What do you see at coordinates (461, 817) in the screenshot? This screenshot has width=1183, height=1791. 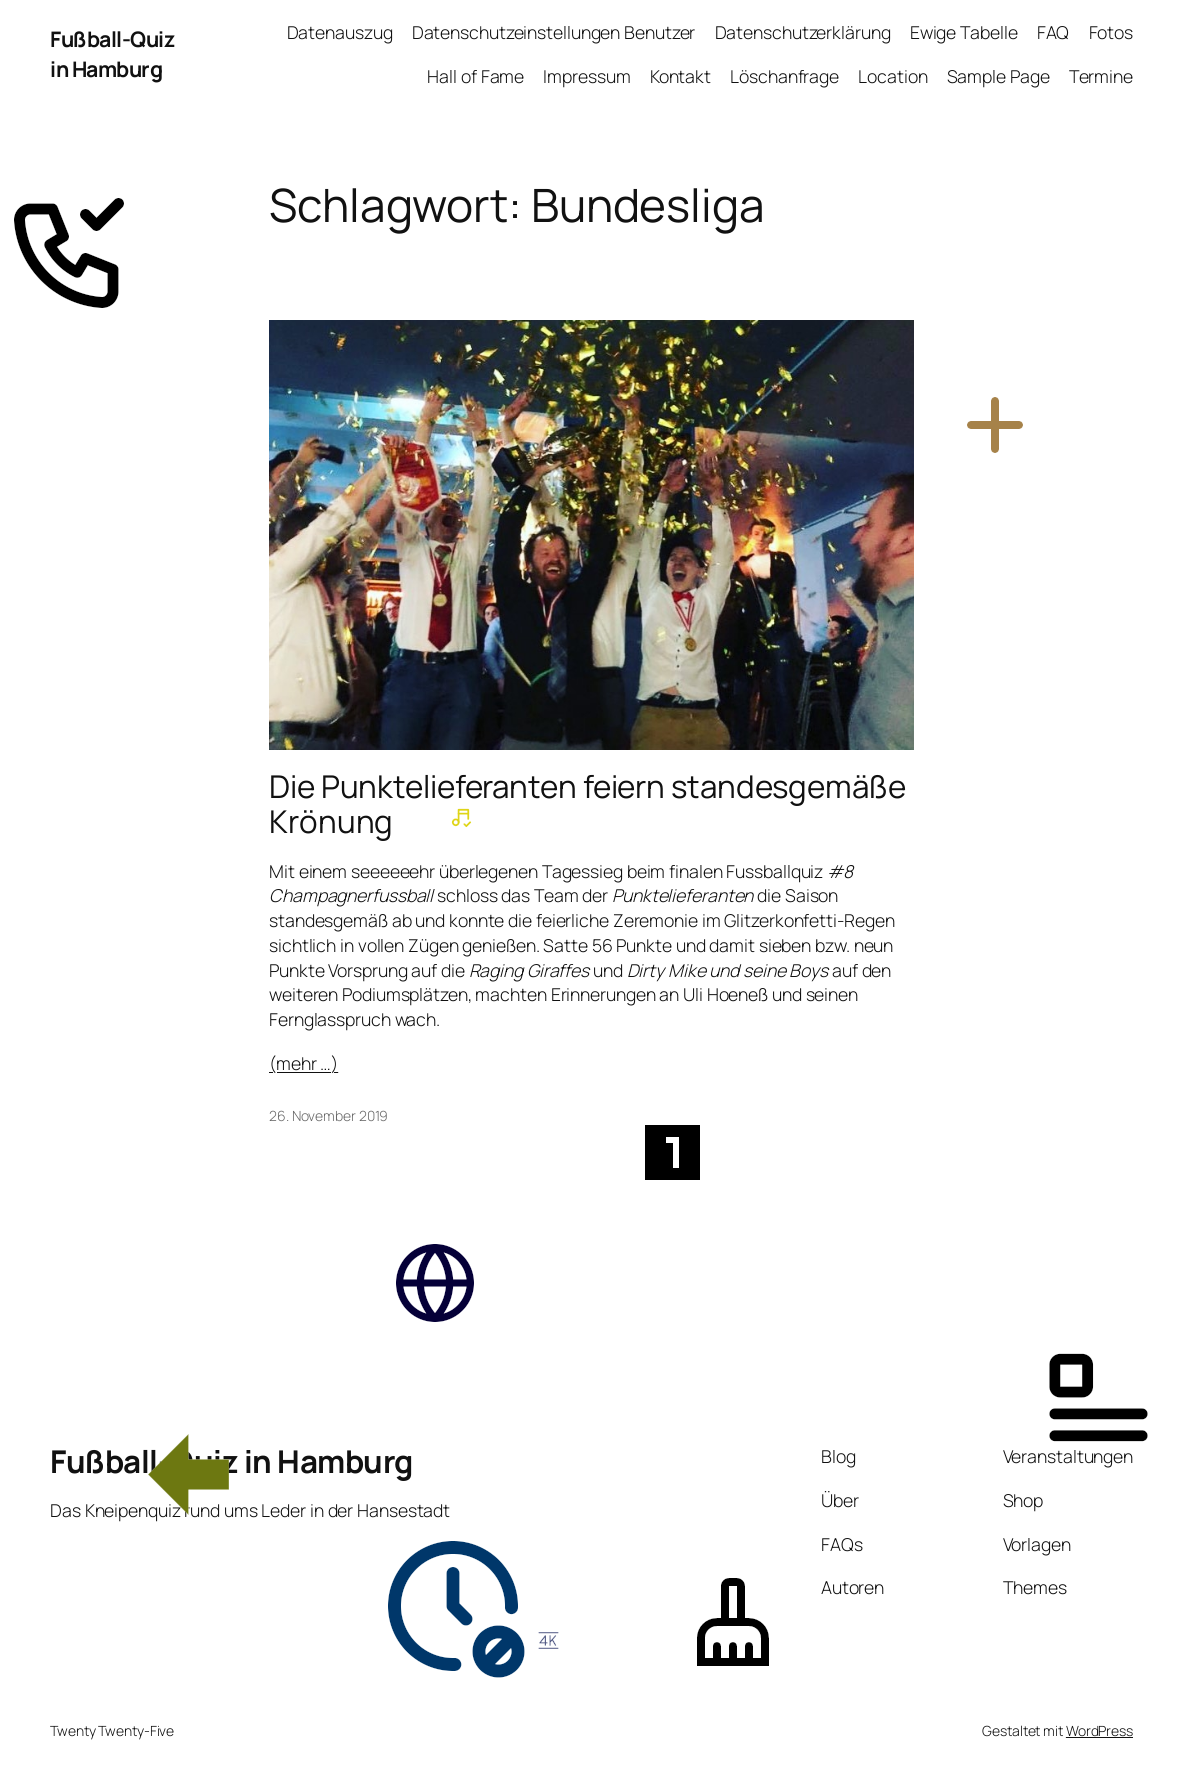 I see `song or track successfully added to library` at bounding box center [461, 817].